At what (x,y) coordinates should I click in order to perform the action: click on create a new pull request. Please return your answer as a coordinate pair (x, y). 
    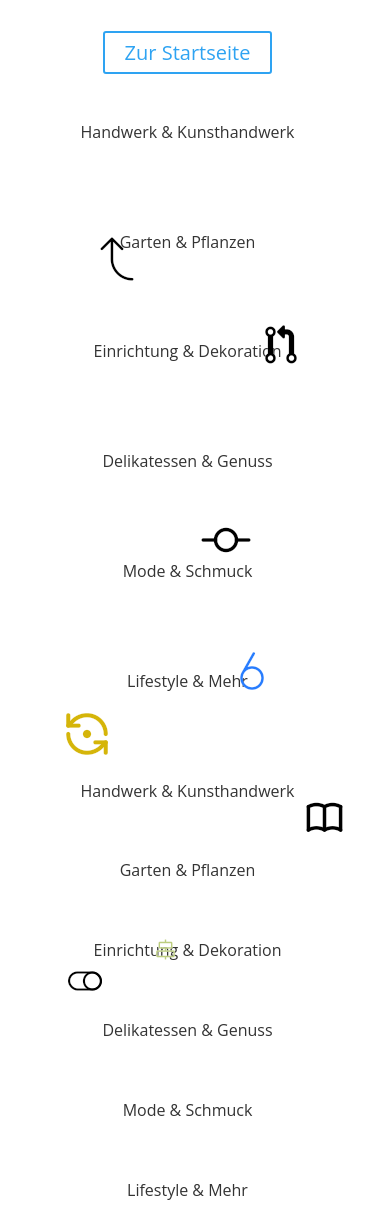
    Looking at the image, I should click on (281, 345).